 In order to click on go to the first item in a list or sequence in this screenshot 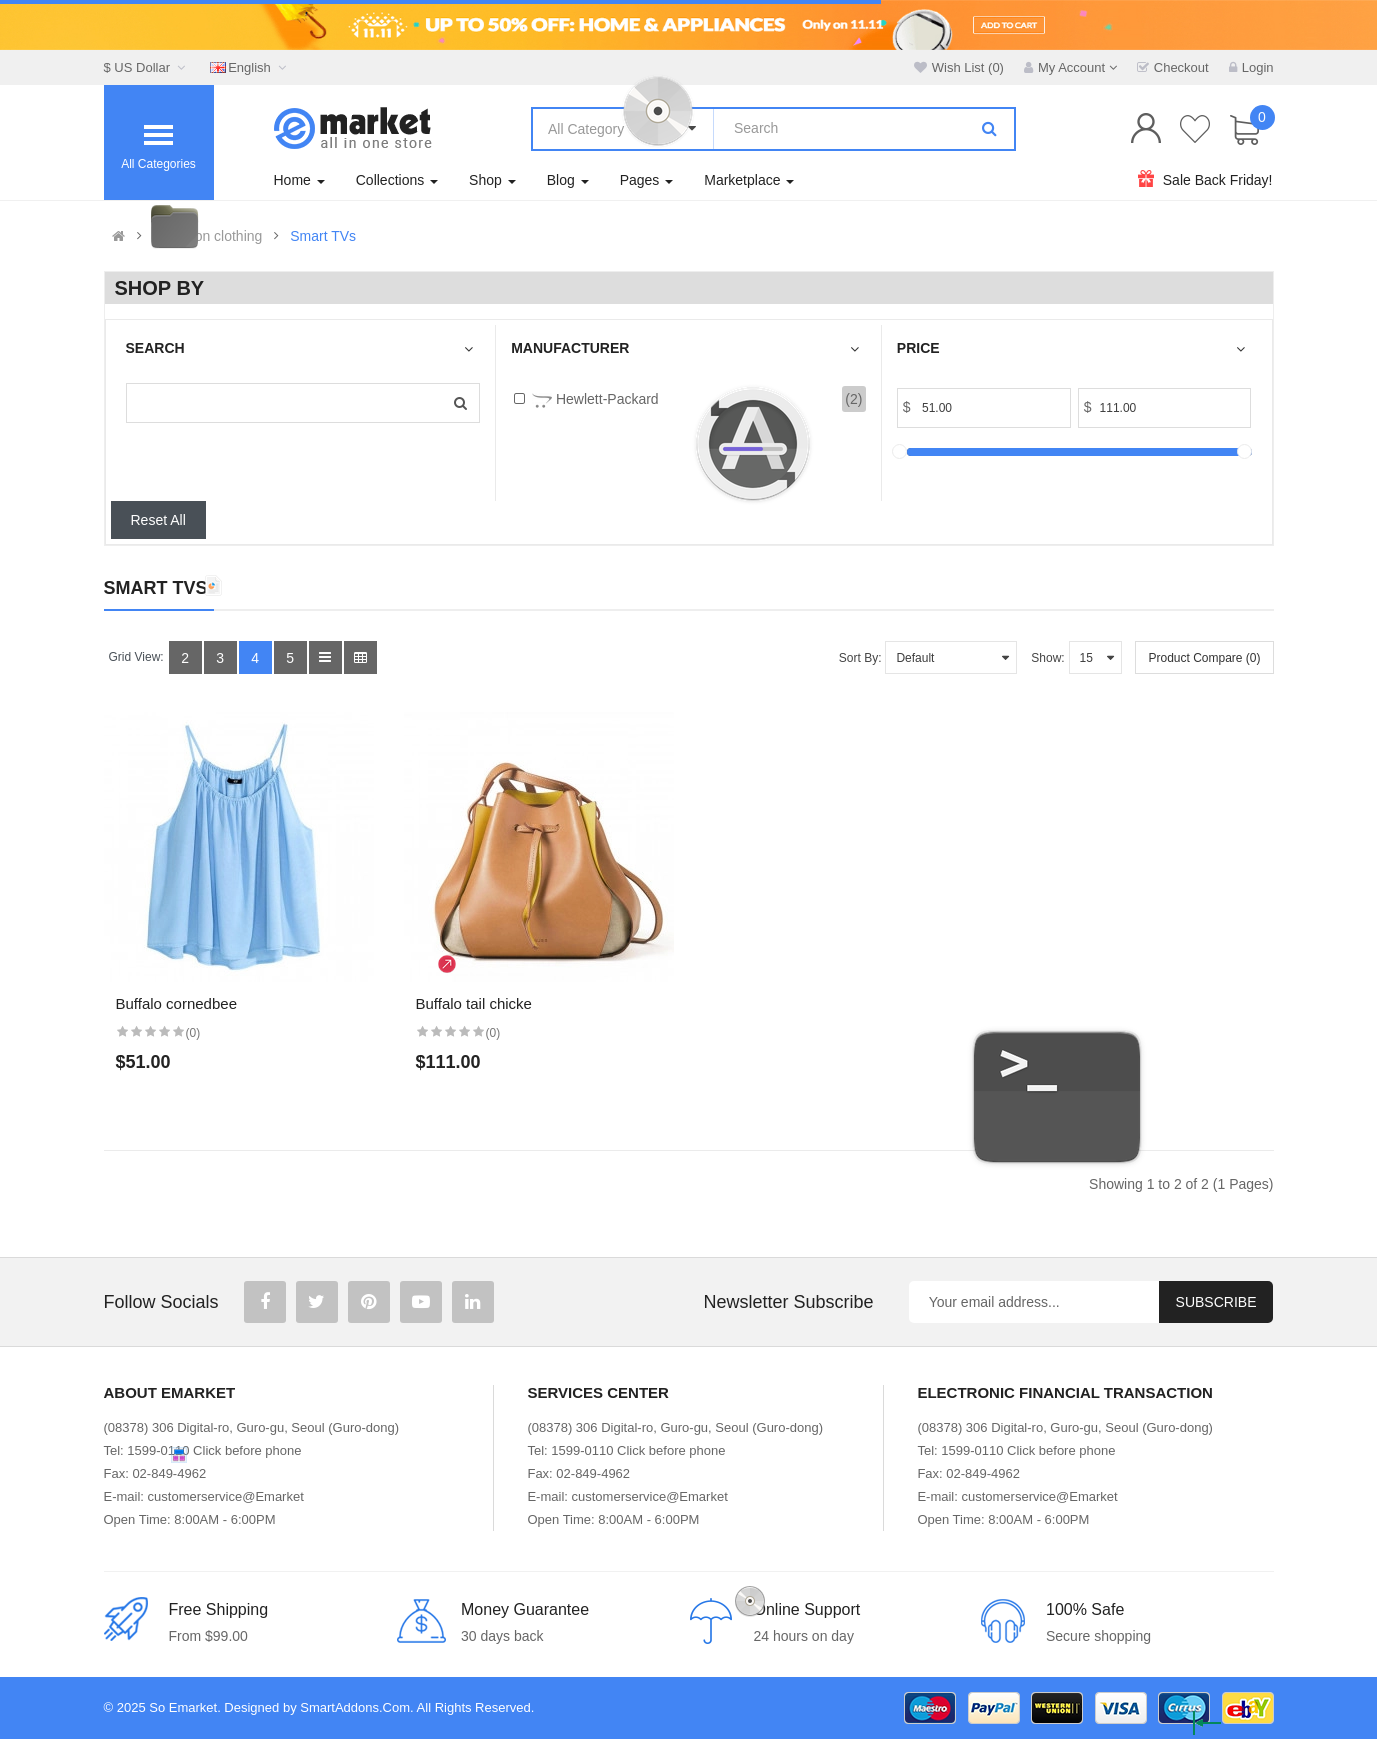, I will do `click(1207, 1723)`.